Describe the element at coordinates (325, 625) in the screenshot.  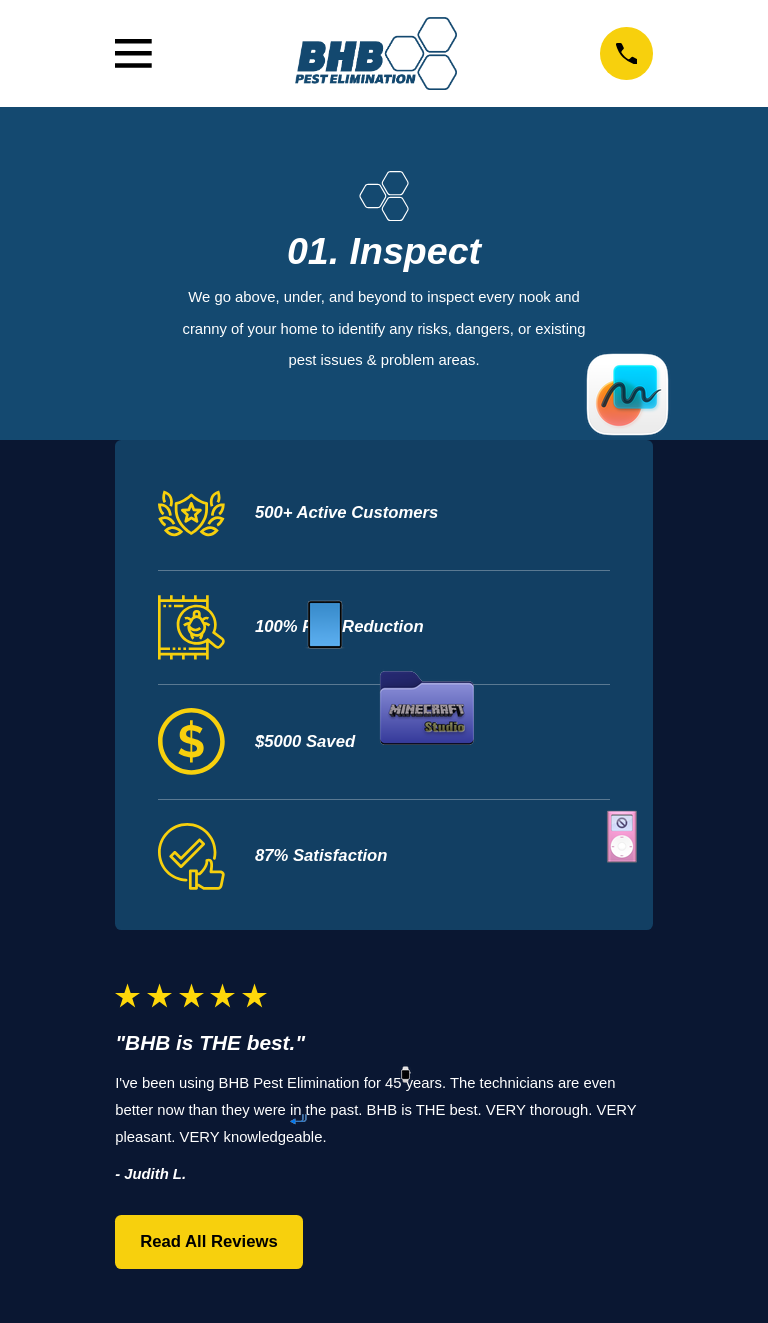
I see `iPad Air device icon` at that location.